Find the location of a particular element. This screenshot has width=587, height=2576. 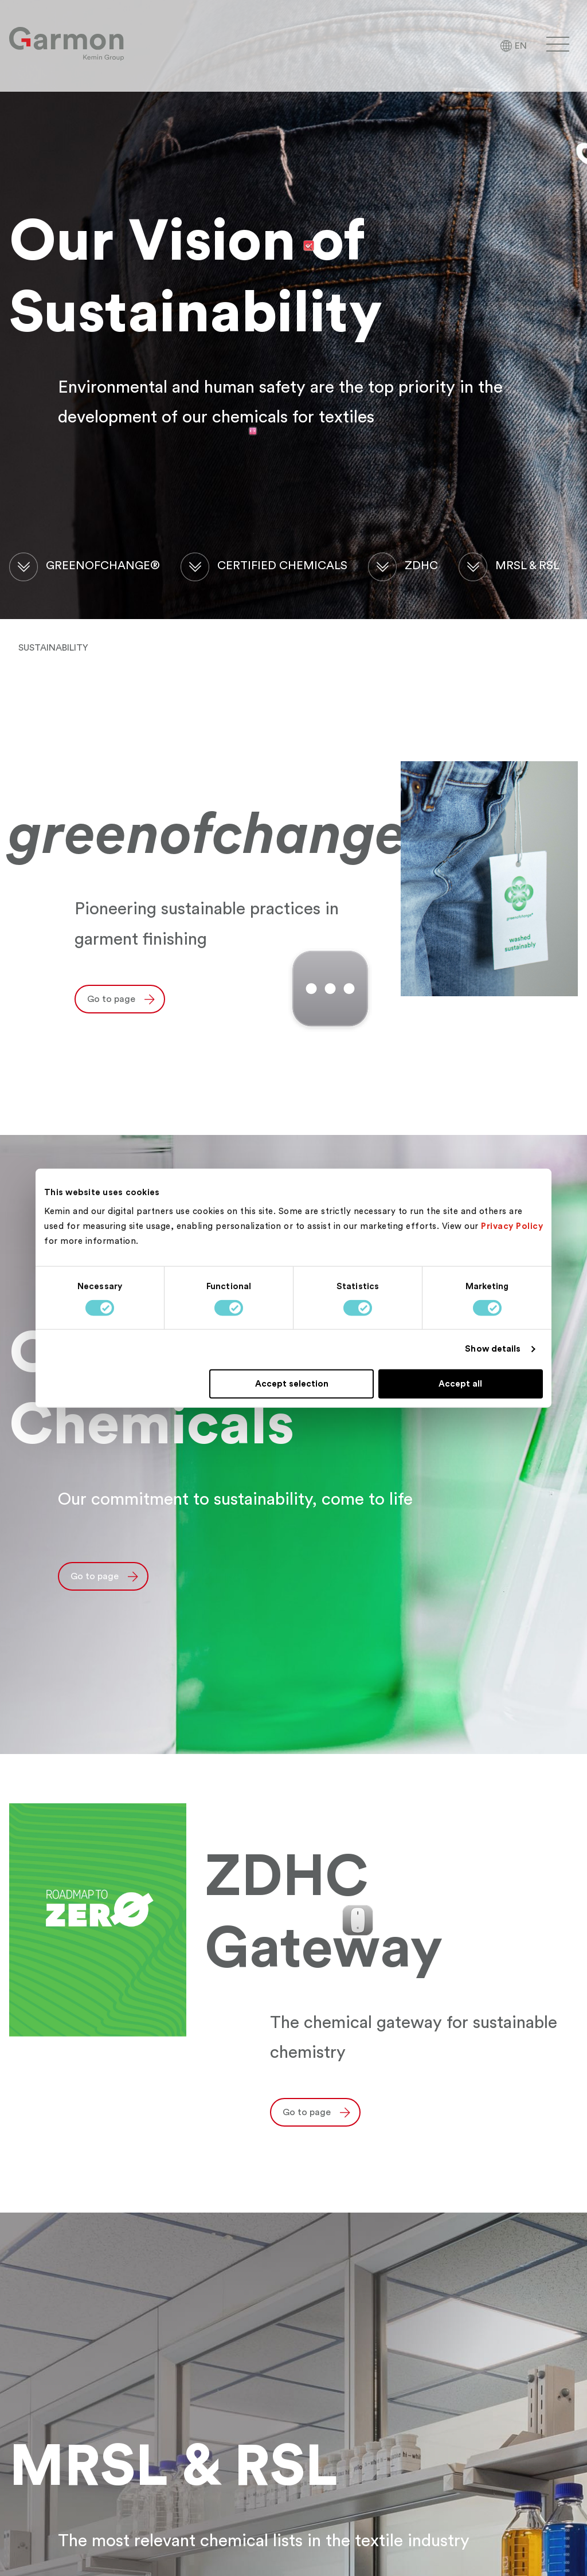

open additional menu options is located at coordinates (330, 990).